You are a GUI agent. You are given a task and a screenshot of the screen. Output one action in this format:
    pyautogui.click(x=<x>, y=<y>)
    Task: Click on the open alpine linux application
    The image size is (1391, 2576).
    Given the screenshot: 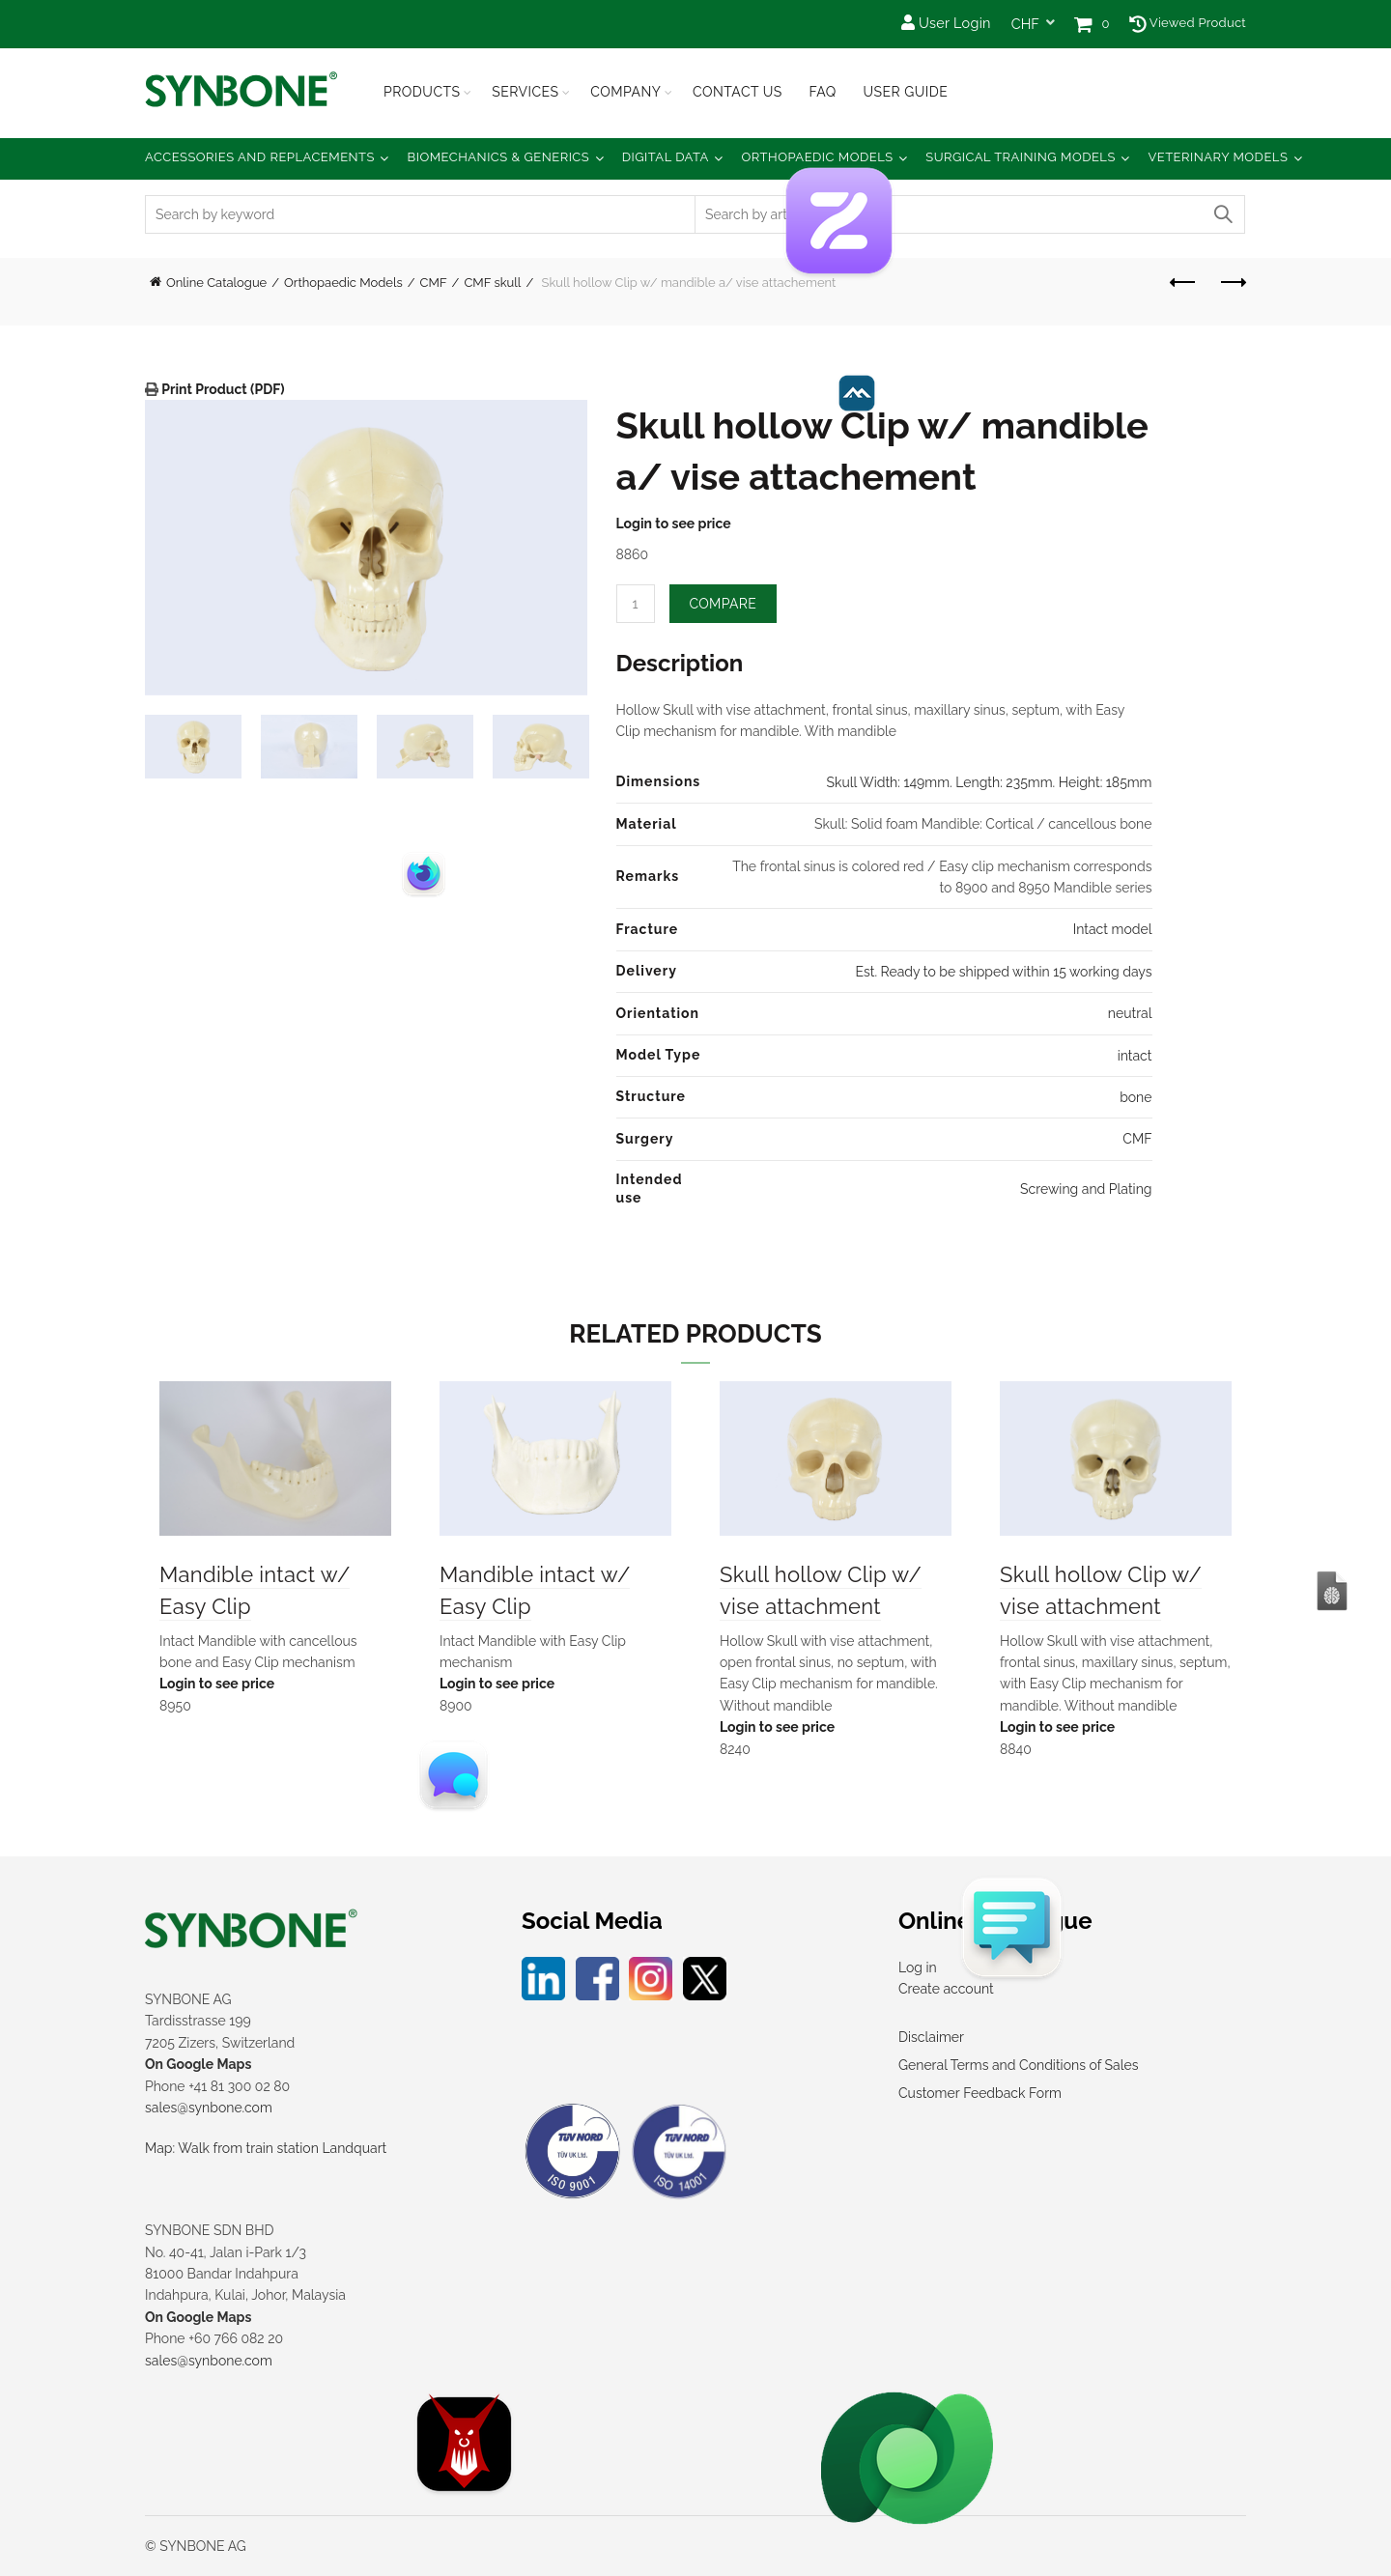 What is the action you would take?
    pyautogui.click(x=857, y=393)
    